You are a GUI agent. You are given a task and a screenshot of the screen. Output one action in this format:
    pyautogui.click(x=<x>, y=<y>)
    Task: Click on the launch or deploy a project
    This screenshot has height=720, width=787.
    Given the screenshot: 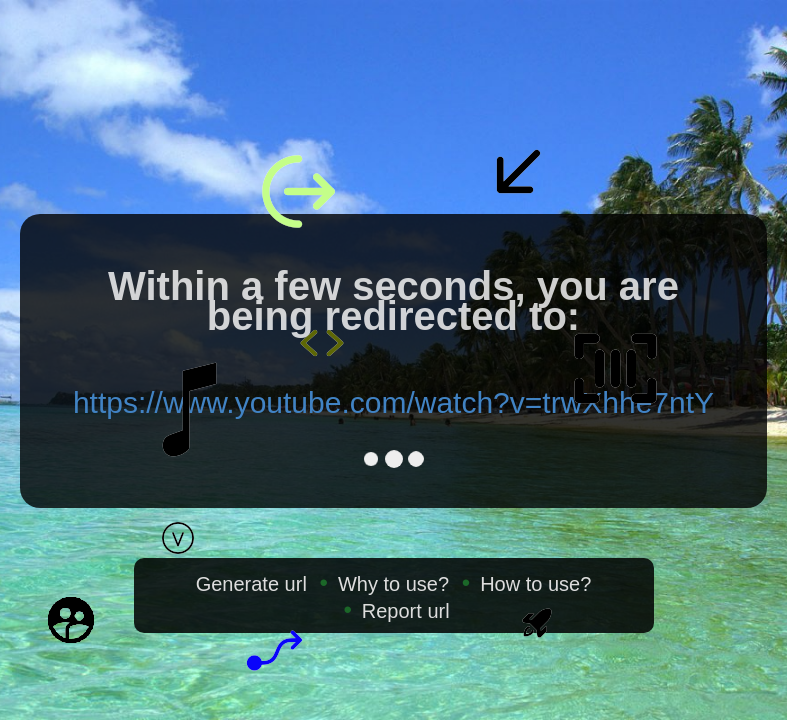 What is the action you would take?
    pyautogui.click(x=537, y=622)
    